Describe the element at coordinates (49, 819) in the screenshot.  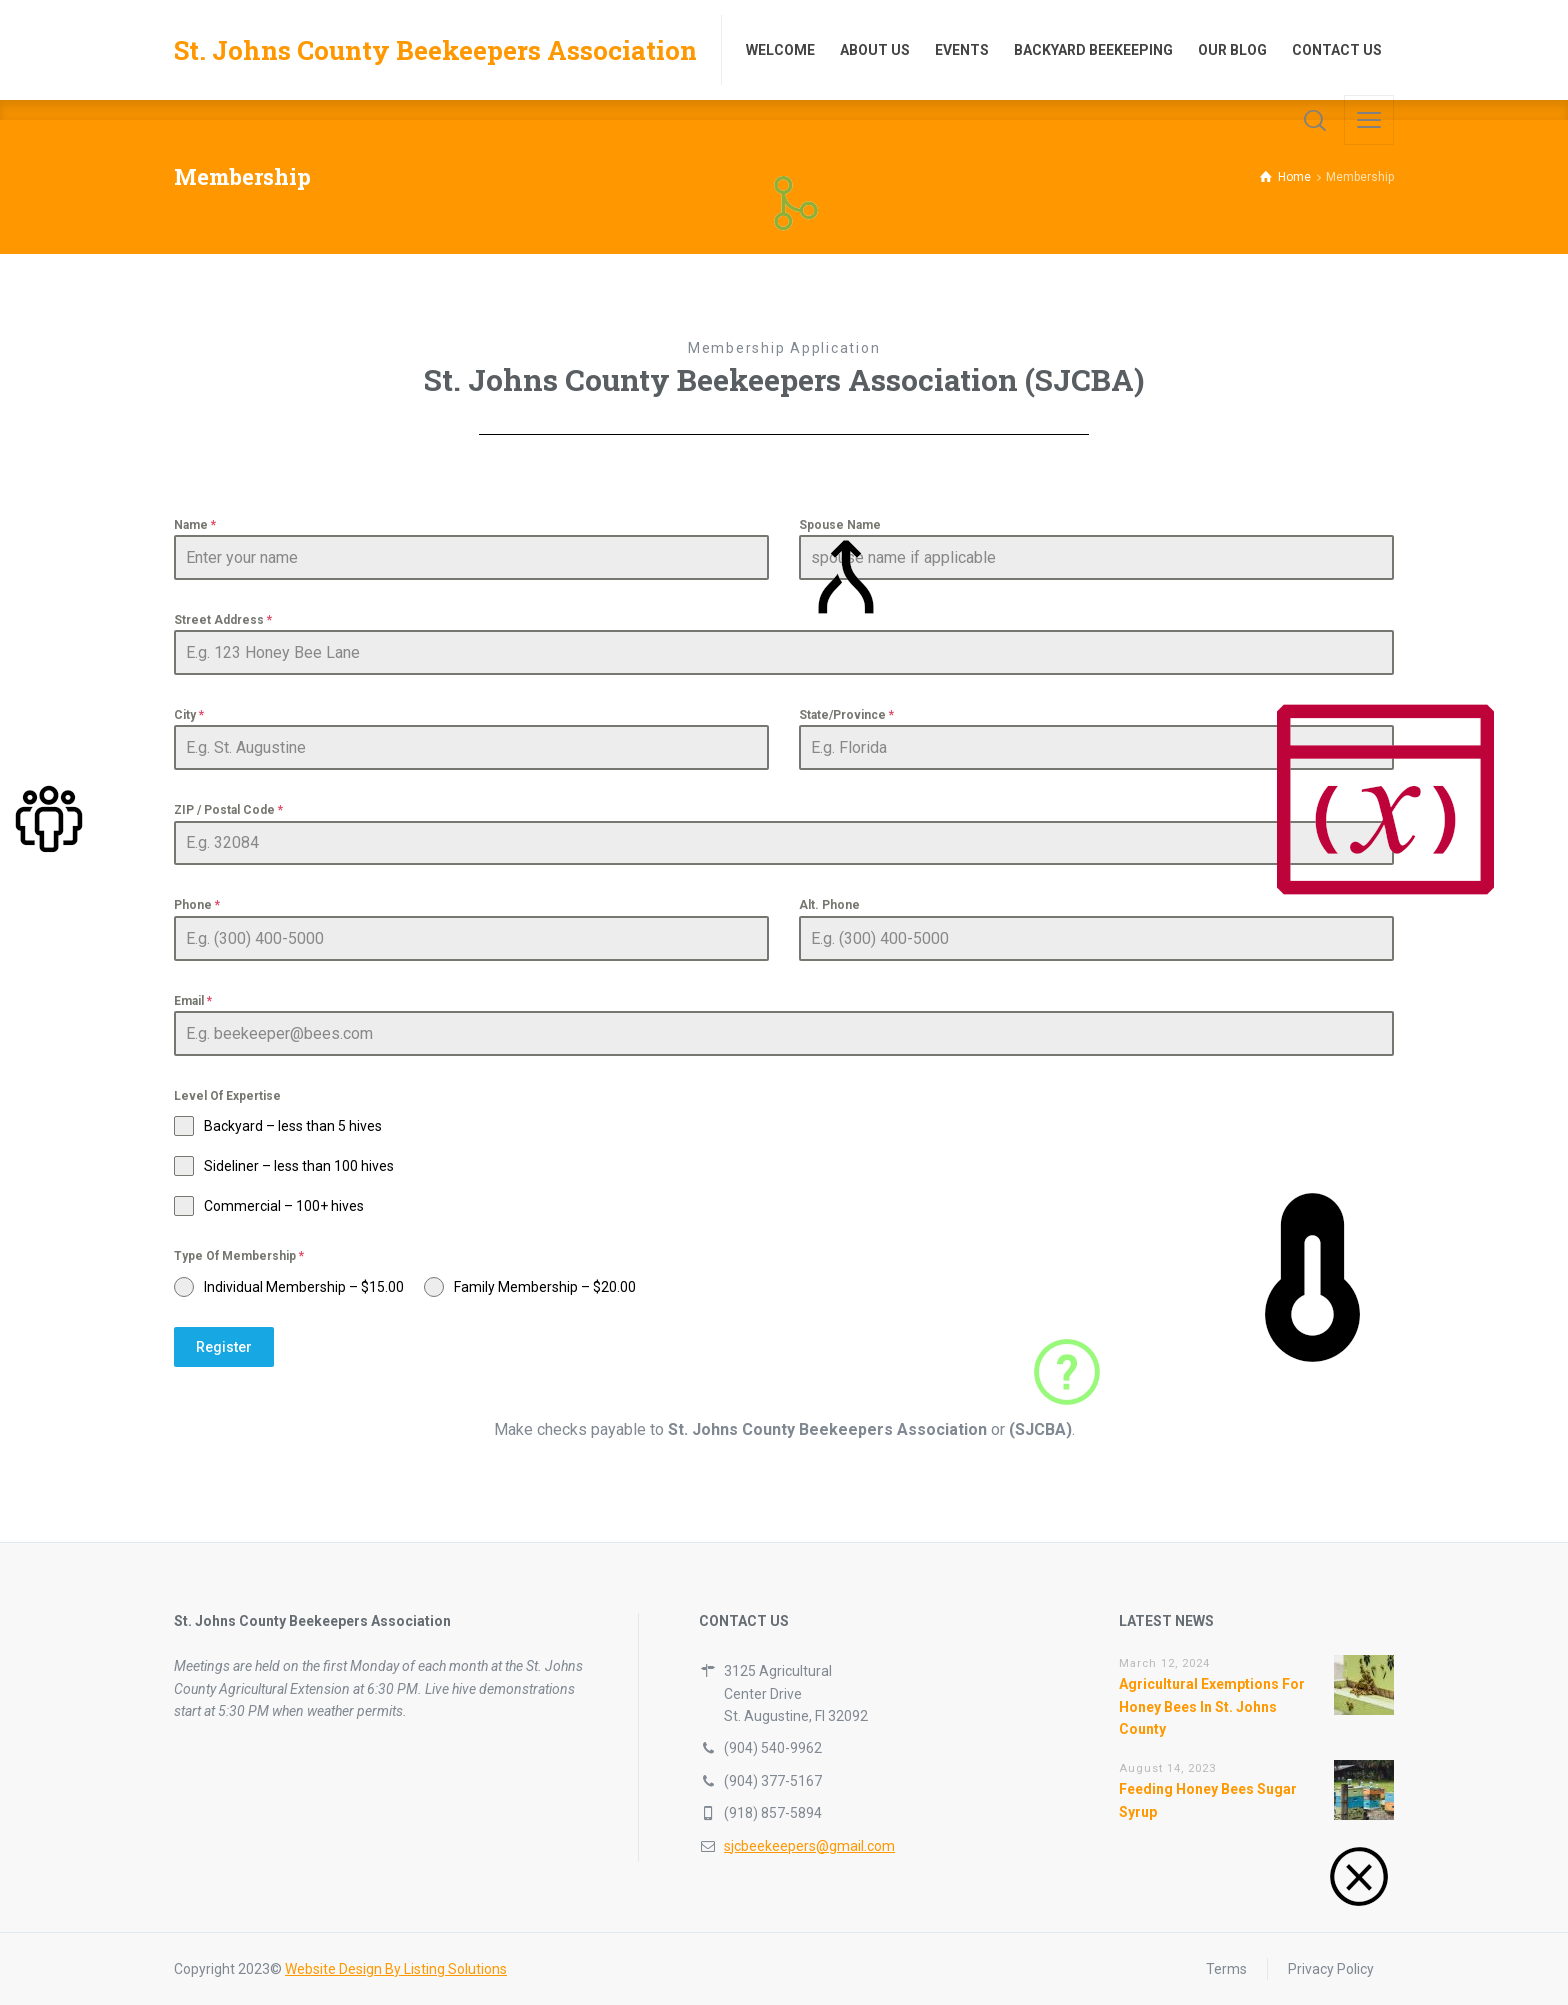
I see `view organization members` at that location.